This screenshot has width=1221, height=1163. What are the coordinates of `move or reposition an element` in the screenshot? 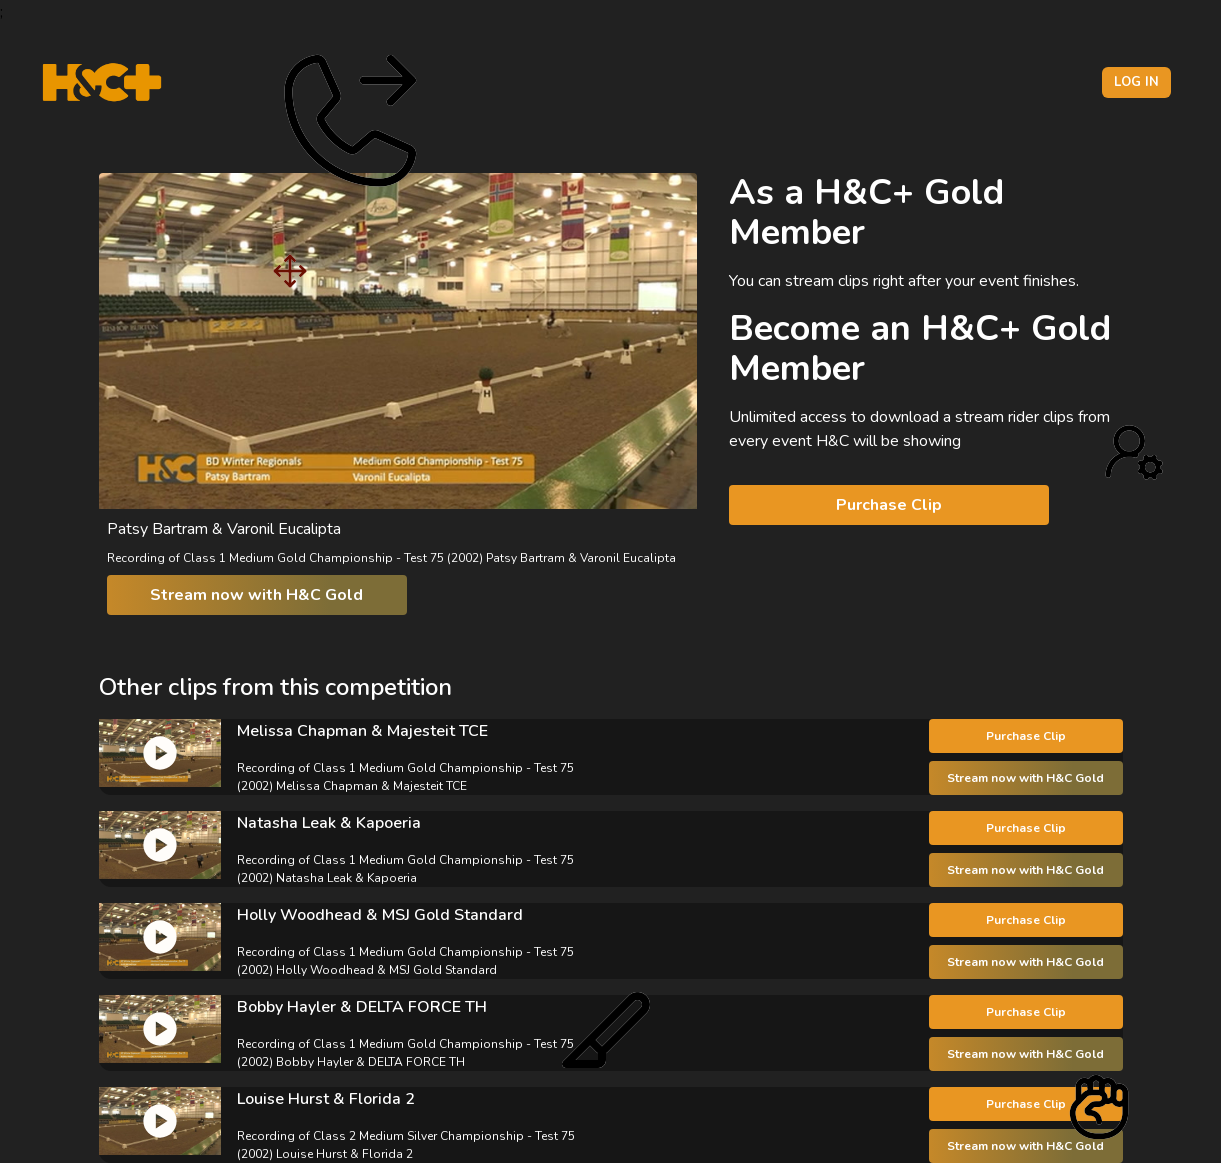 It's located at (290, 271).